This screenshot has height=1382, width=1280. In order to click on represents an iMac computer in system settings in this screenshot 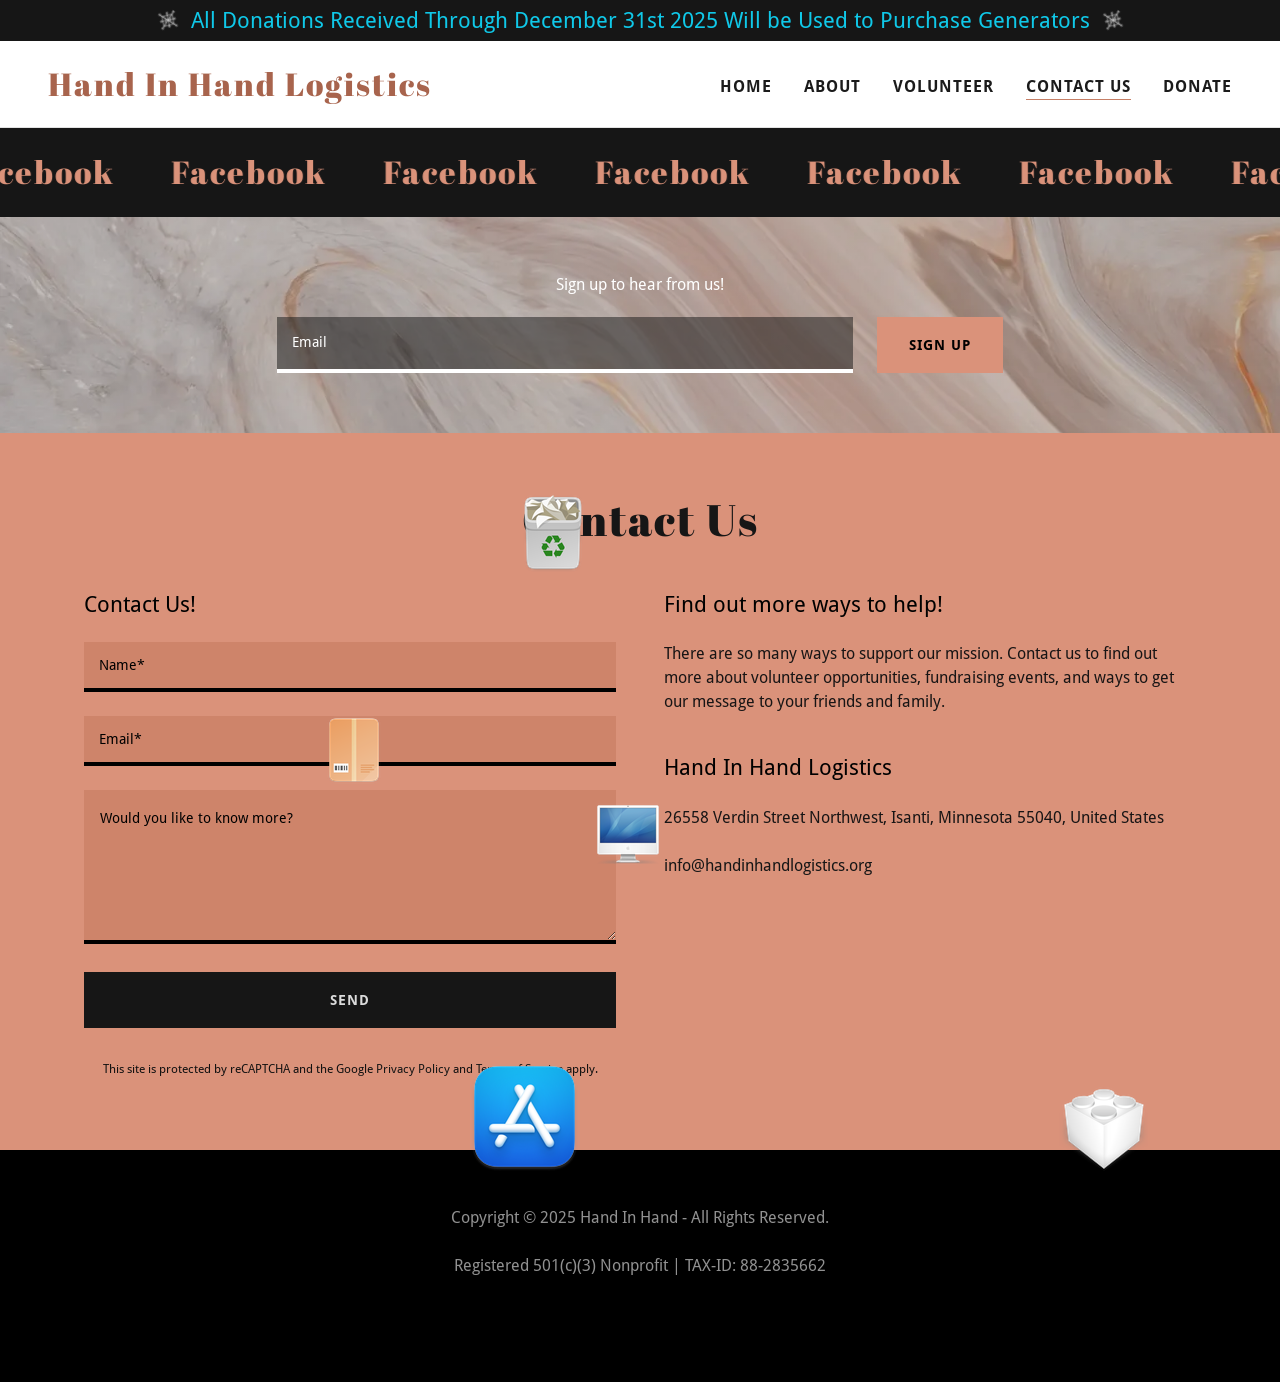, I will do `click(628, 834)`.